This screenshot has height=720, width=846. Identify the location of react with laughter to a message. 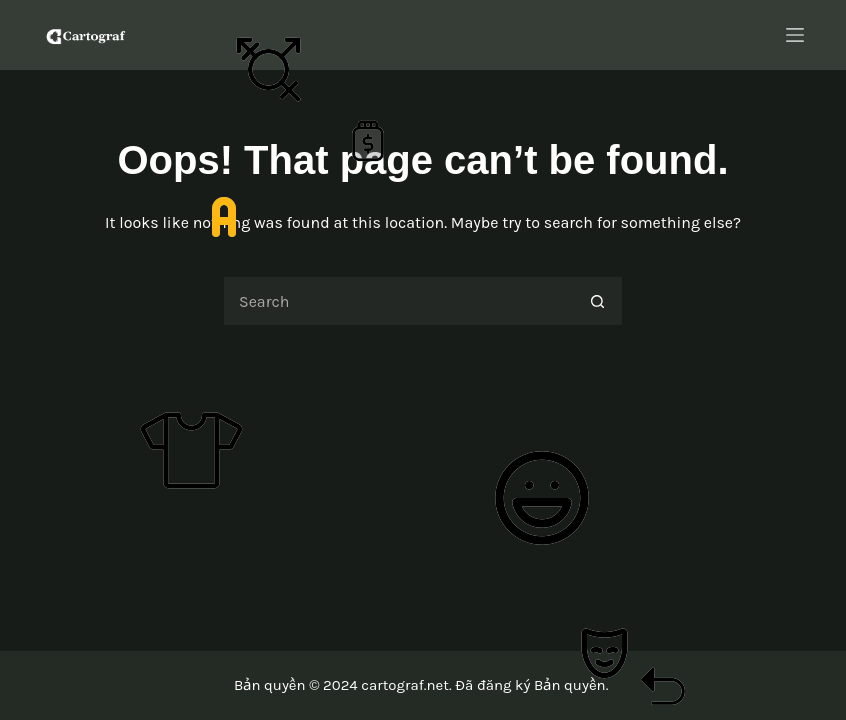
(542, 498).